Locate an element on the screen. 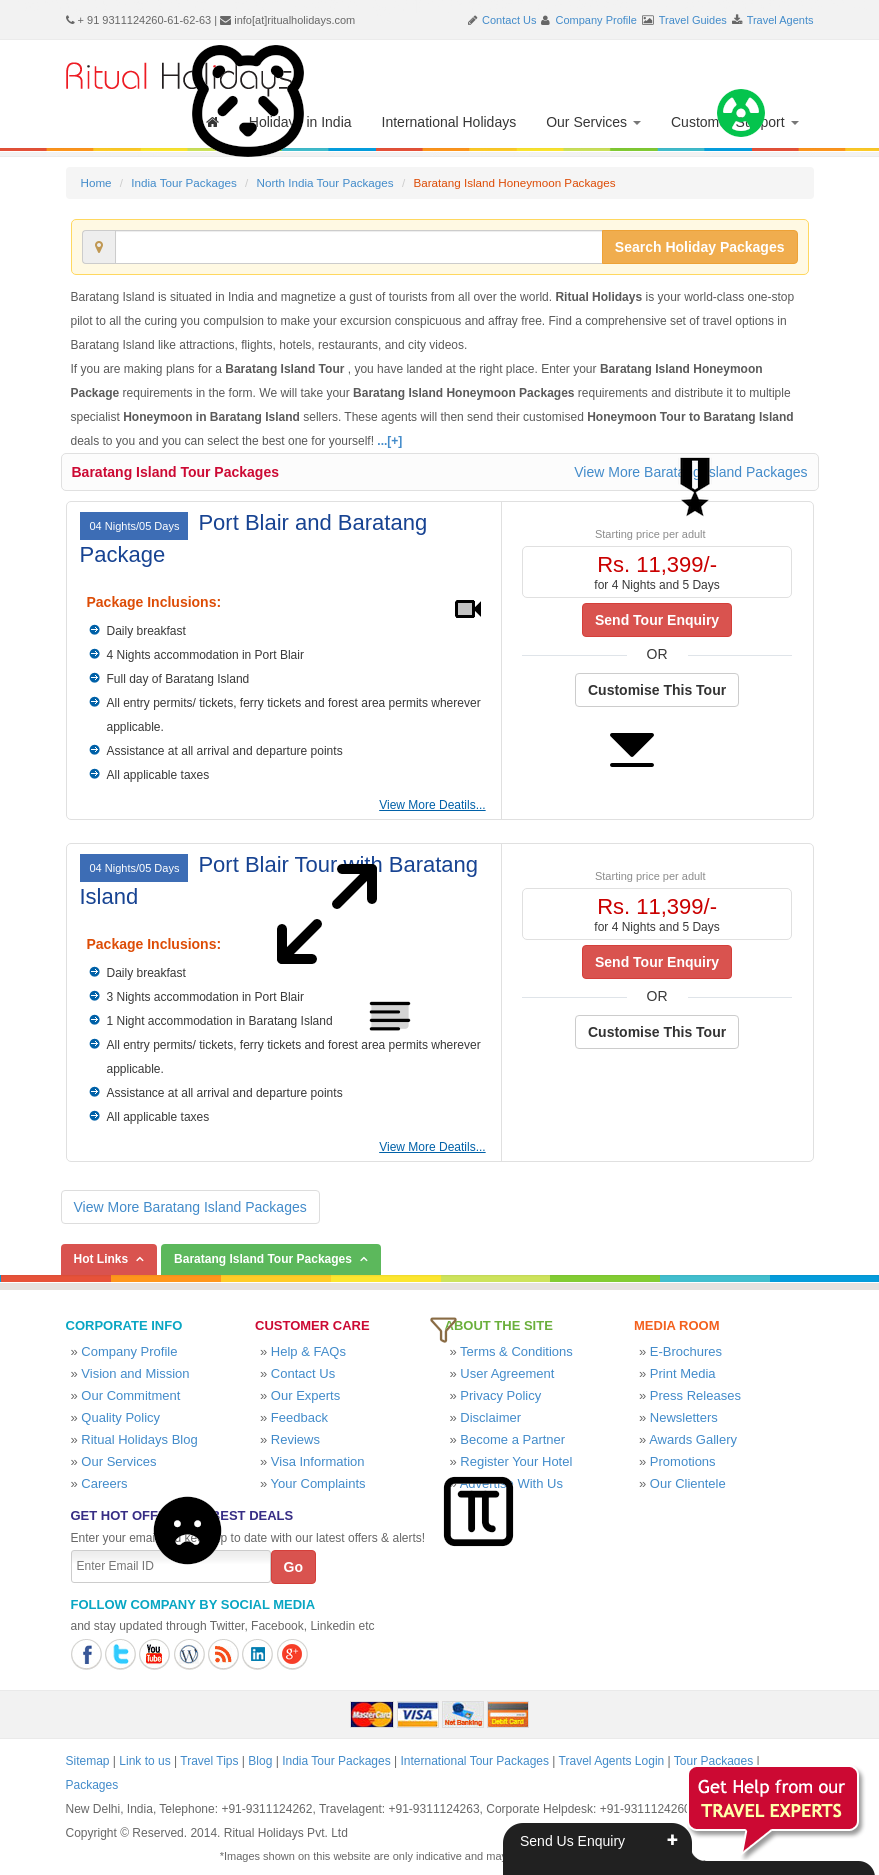  align text to the left is located at coordinates (390, 1017).